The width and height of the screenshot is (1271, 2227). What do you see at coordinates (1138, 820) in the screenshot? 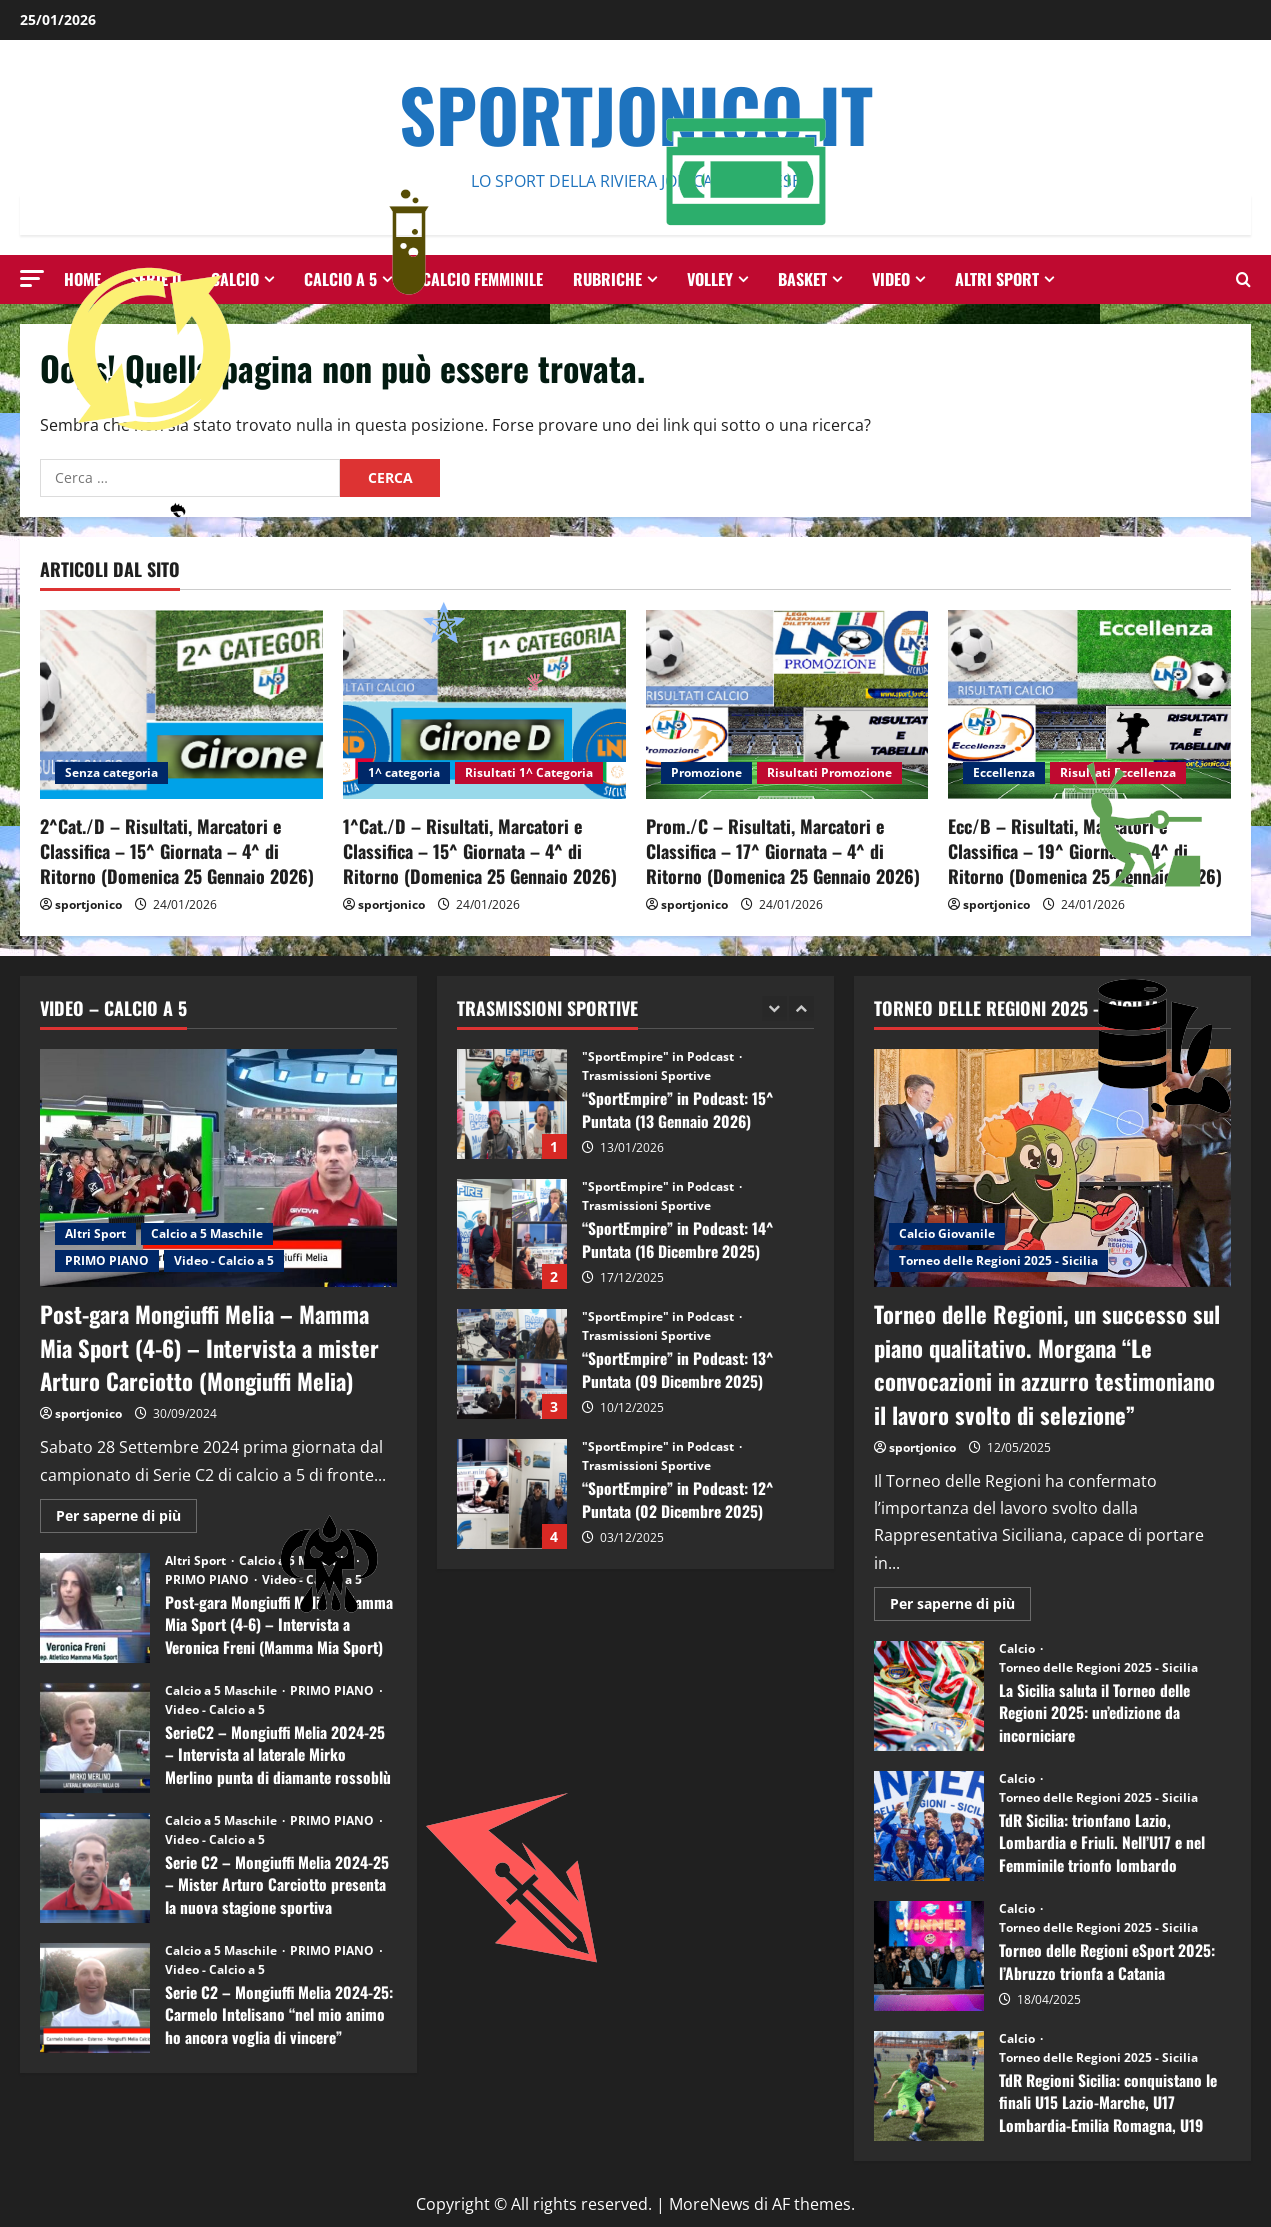
I see `pull or drag an object` at bounding box center [1138, 820].